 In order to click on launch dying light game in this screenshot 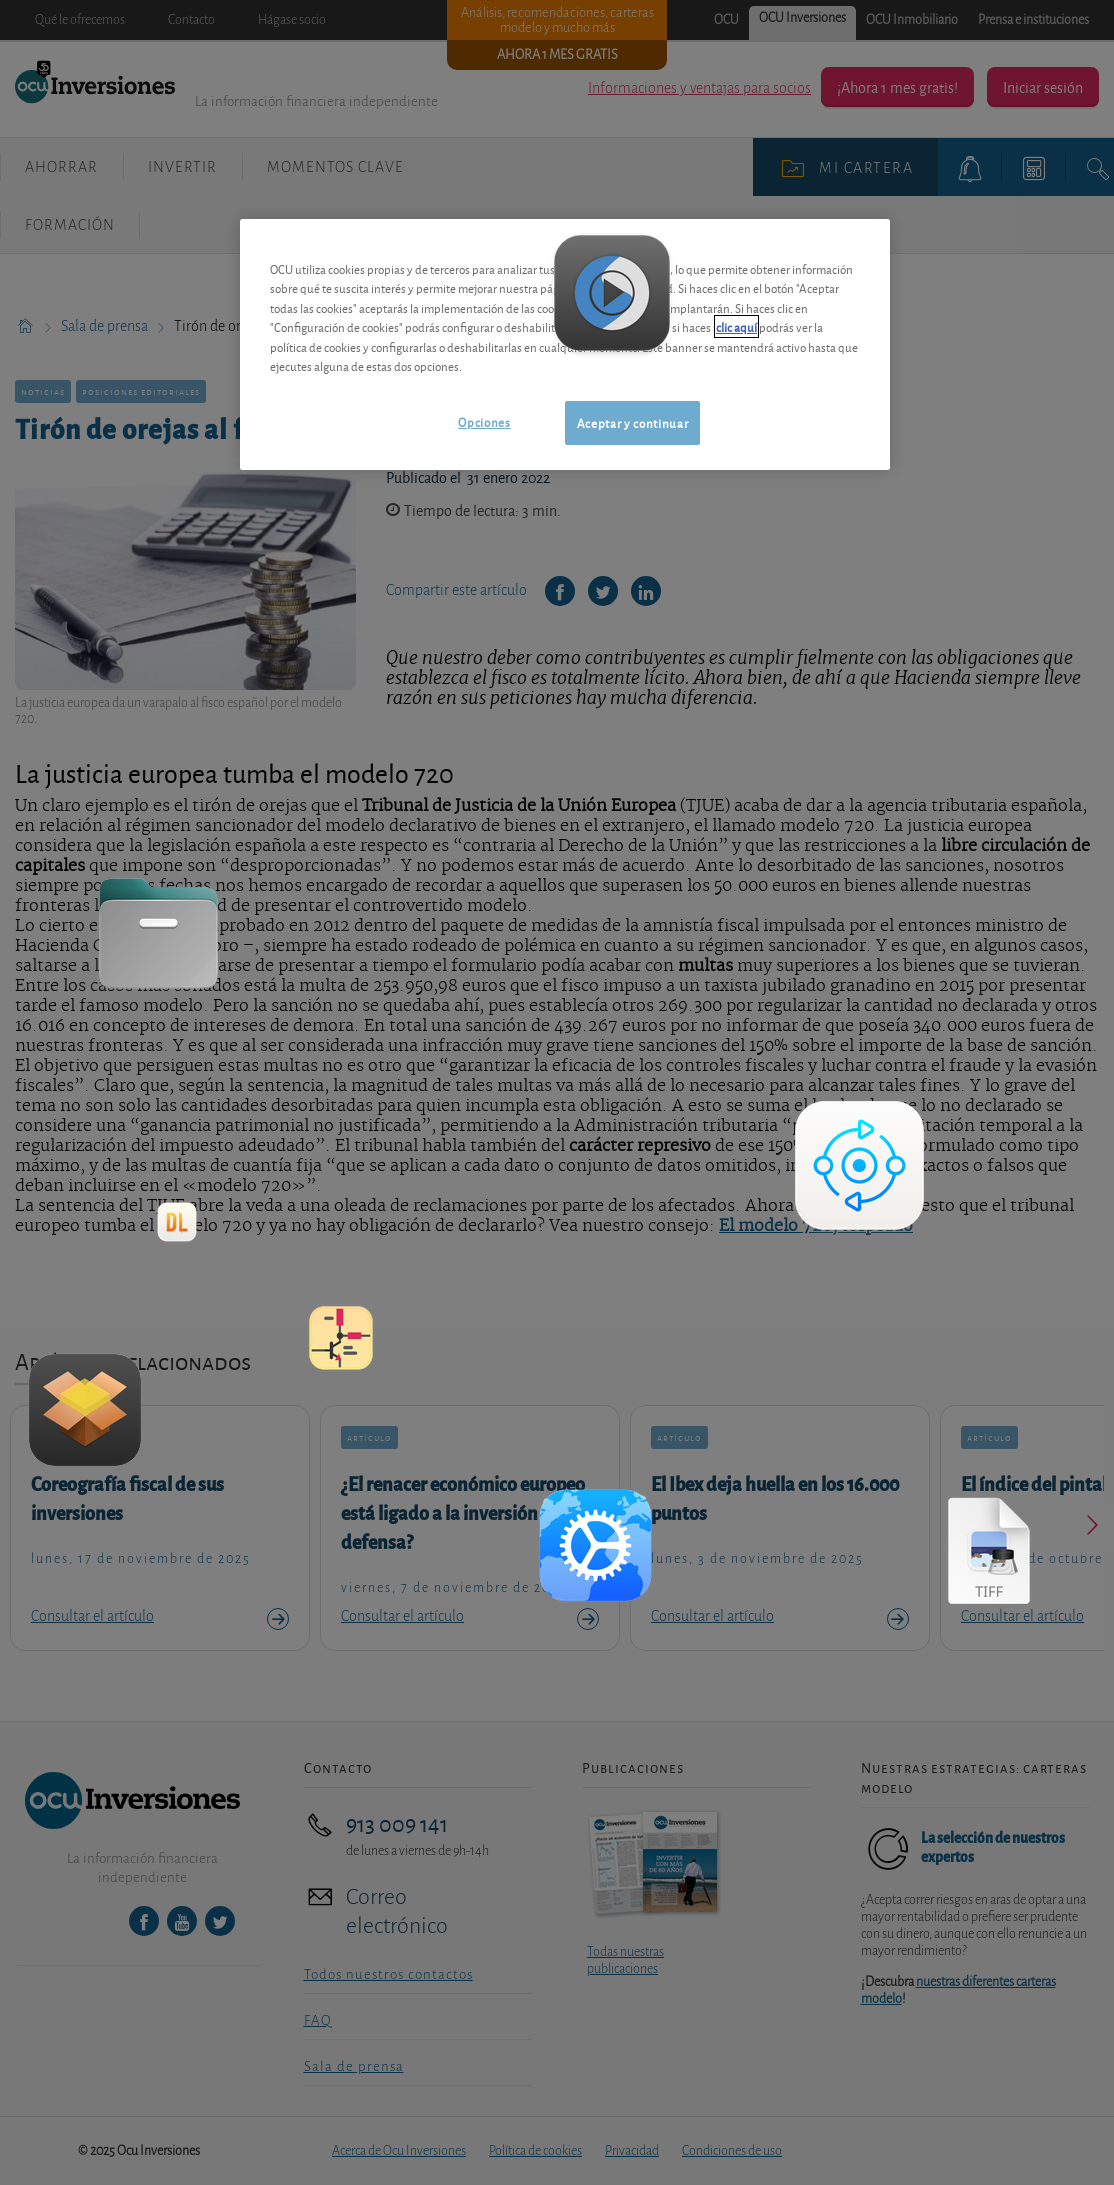, I will do `click(177, 1222)`.